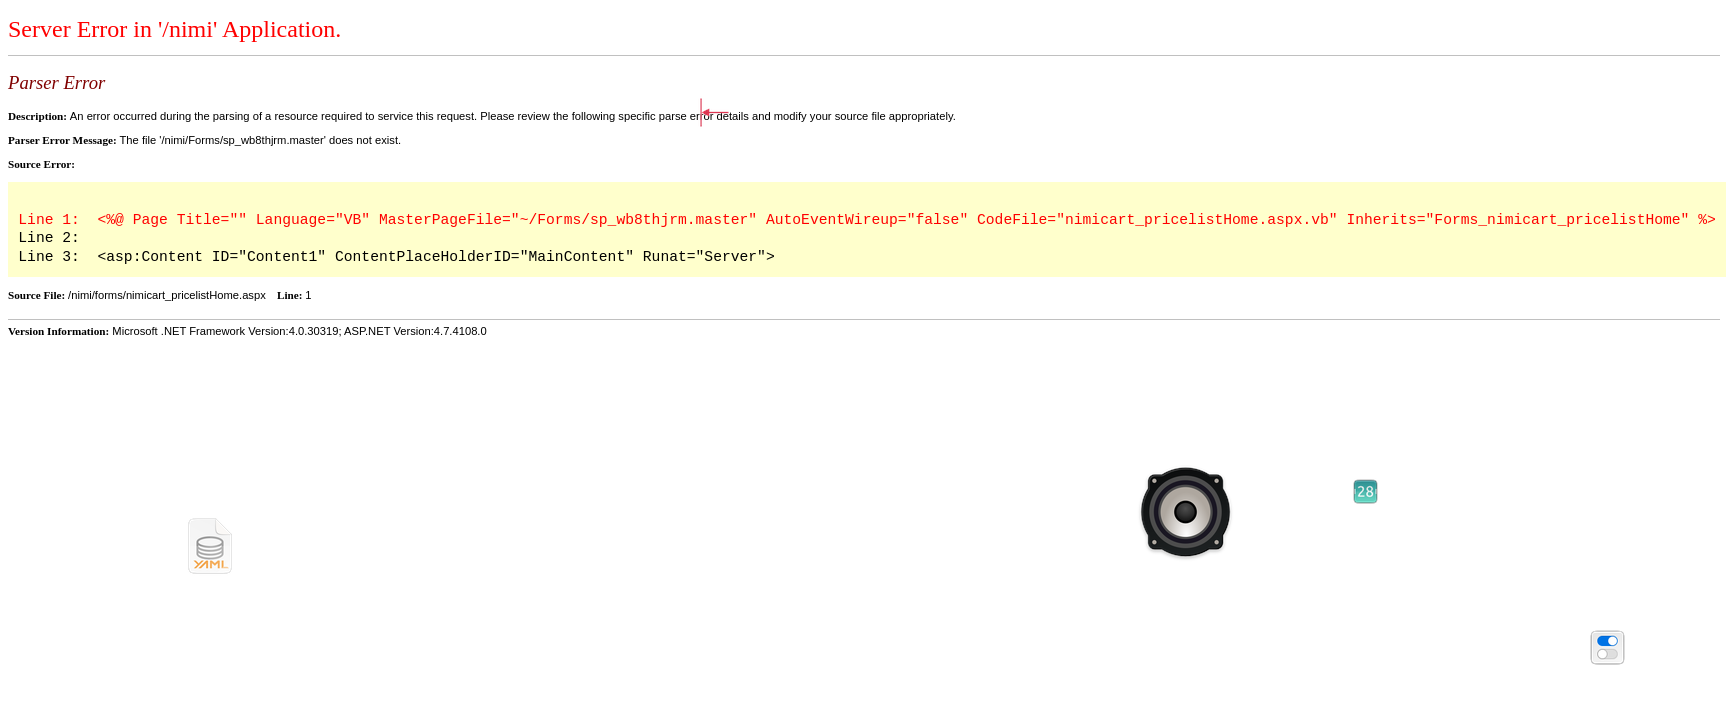 The width and height of the screenshot is (1726, 720). What do you see at coordinates (1365, 491) in the screenshot?
I see `open the calendar app` at bounding box center [1365, 491].